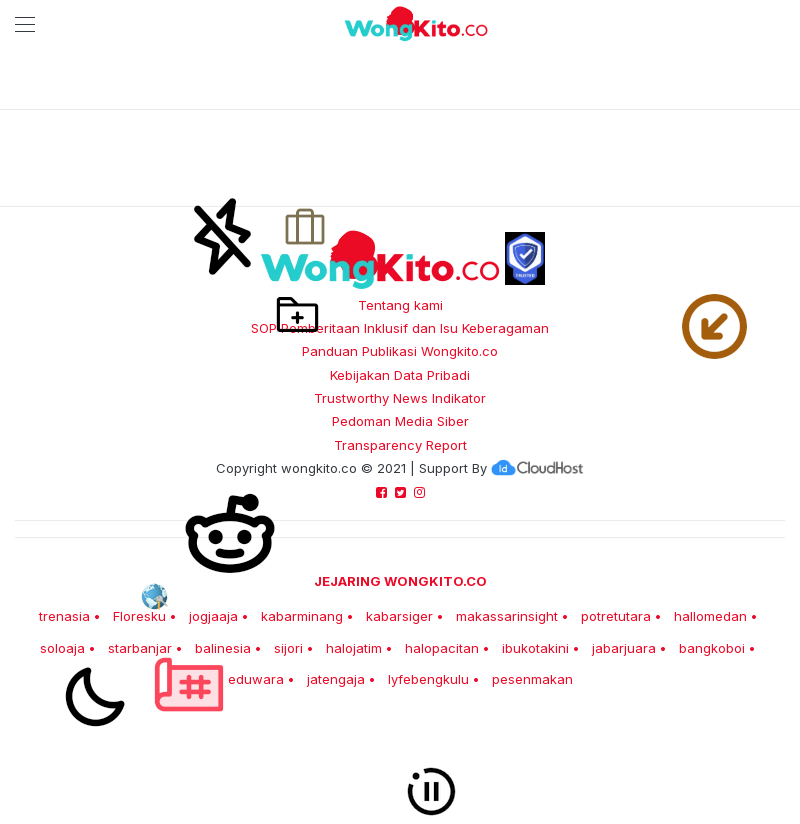 This screenshot has width=800, height=824. Describe the element at coordinates (222, 236) in the screenshot. I see `disable flash or lightning mode` at that location.